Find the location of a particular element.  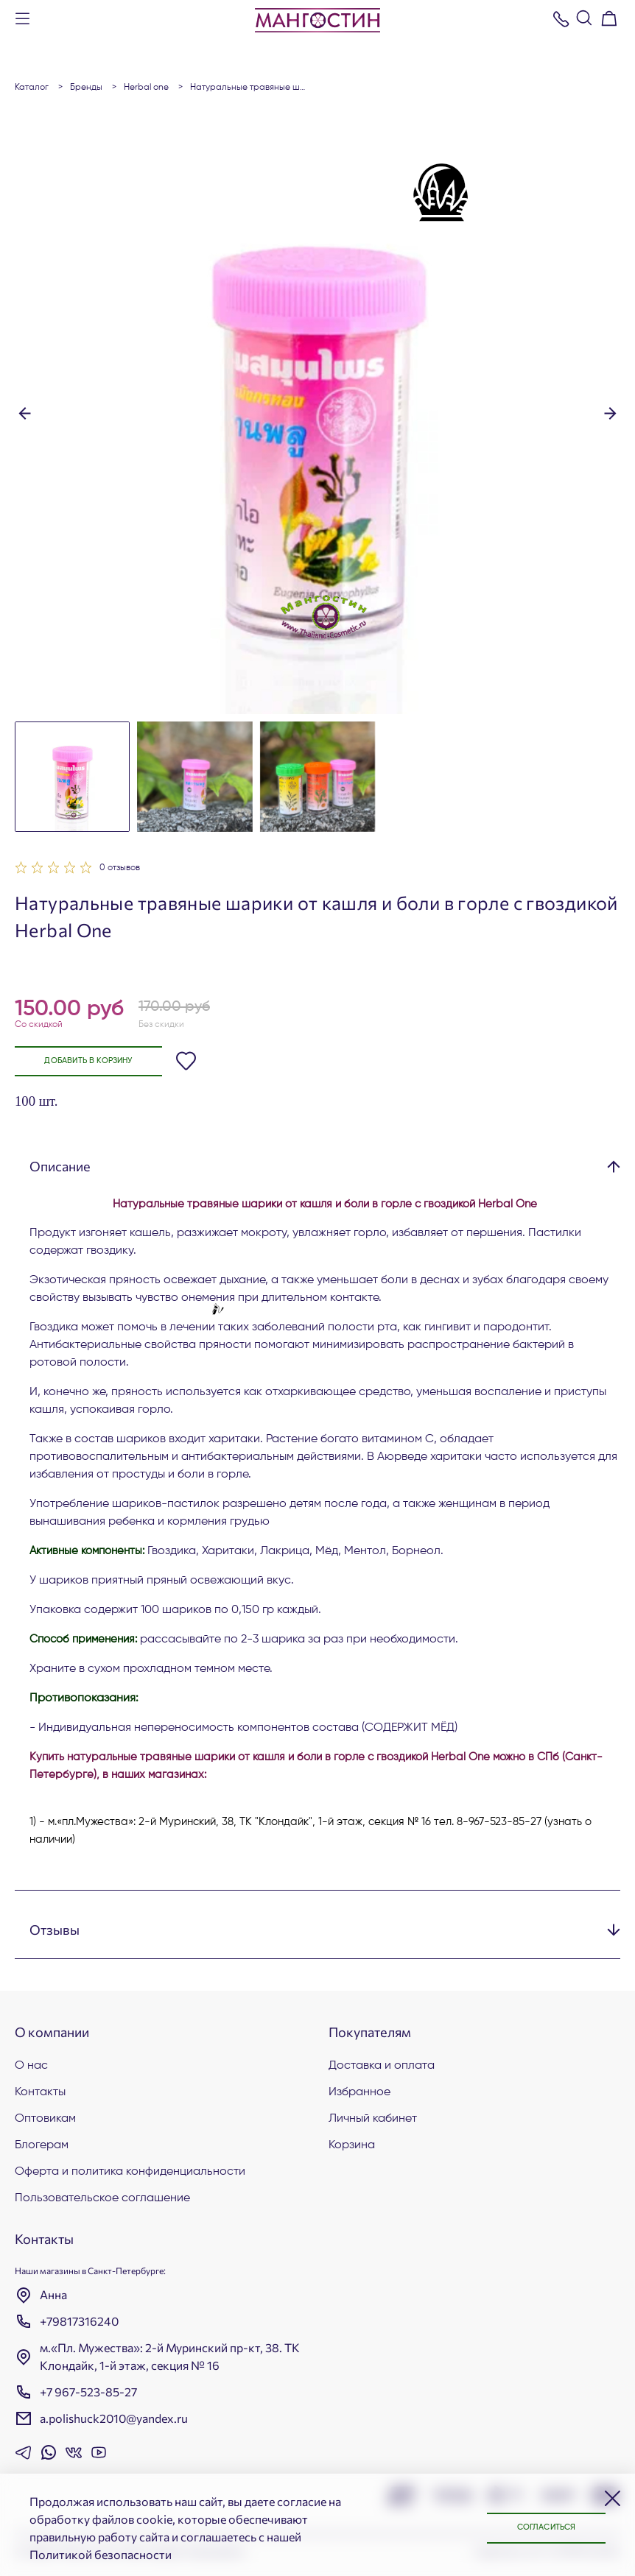

access fire safety equipment or information is located at coordinates (218, 1308).